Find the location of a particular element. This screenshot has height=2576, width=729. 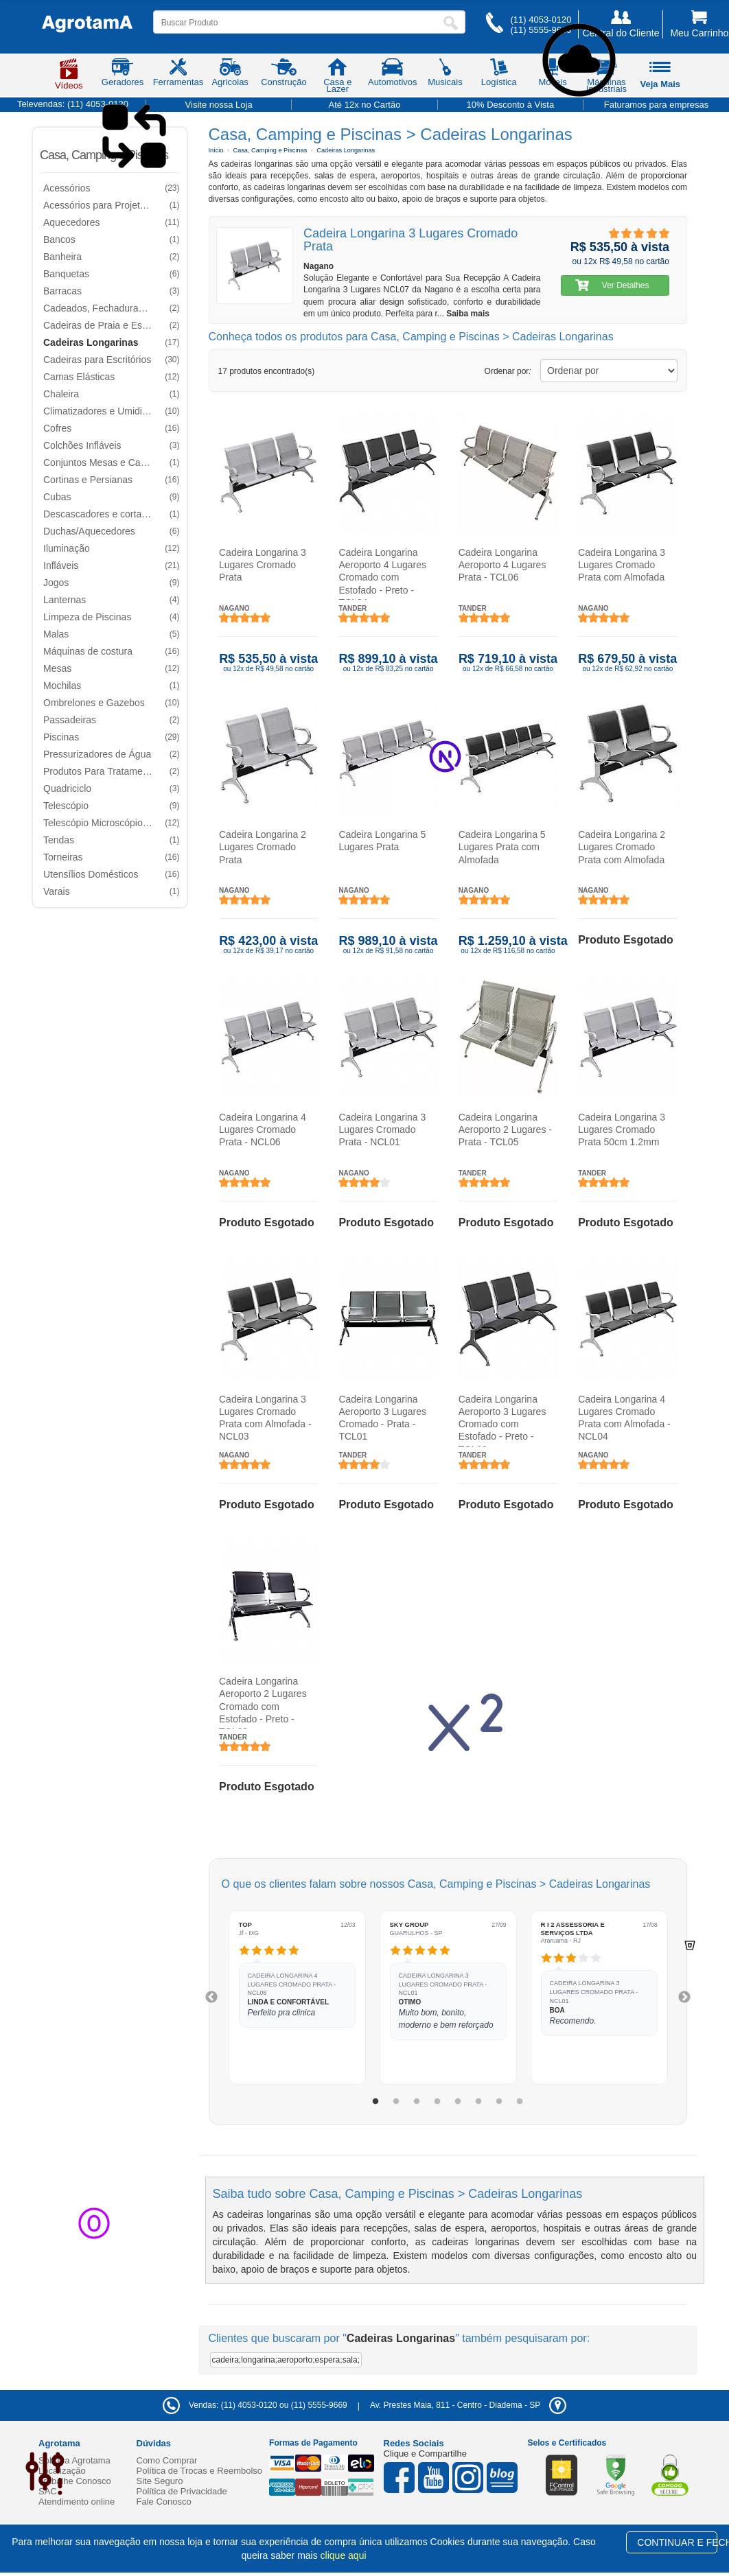

replace or swap selected items is located at coordinates (134, 136).